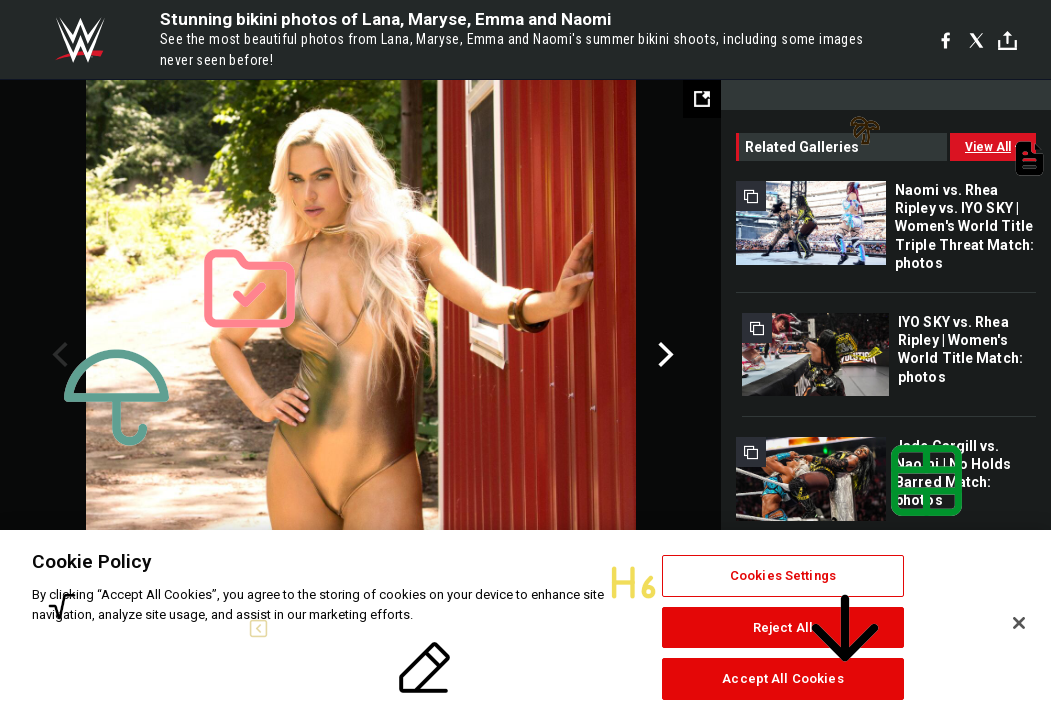  What do you see at coordinates (62, 606) in the screenshot?
I see `square root mathematical operation` at bounding box center [62, 606].